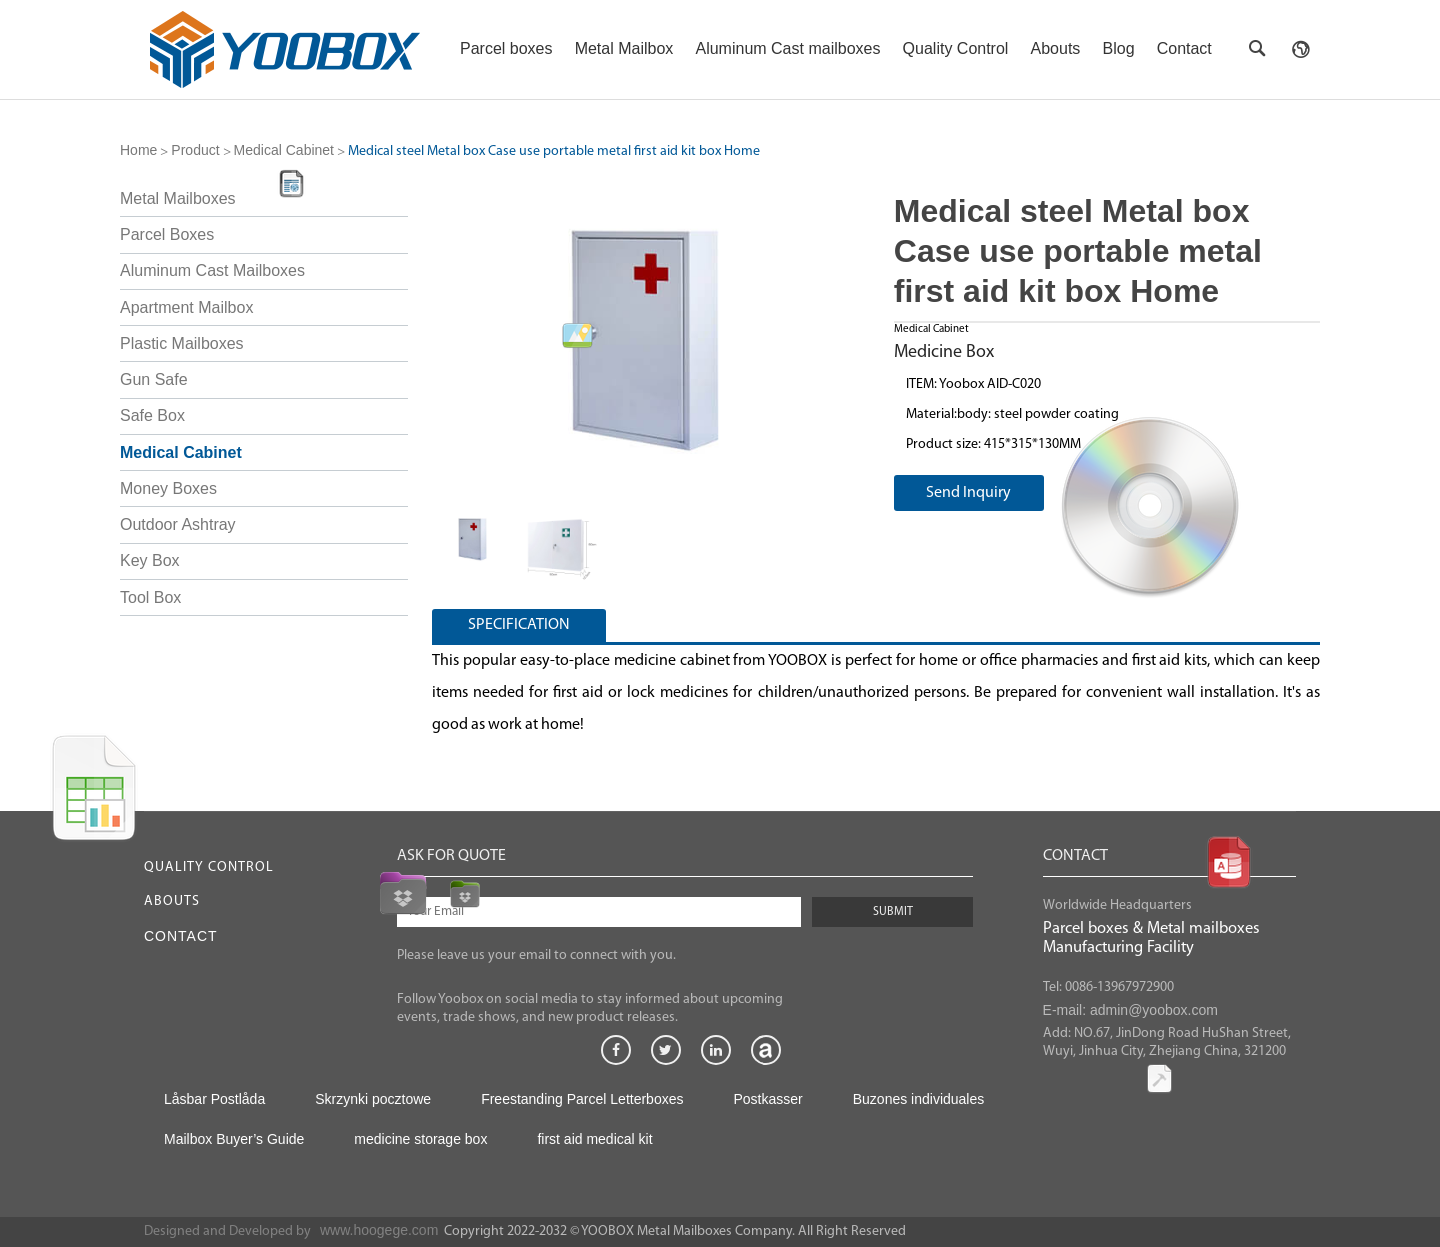  I want to click on indicates a CMake configuration file, so click(1159, 1078).